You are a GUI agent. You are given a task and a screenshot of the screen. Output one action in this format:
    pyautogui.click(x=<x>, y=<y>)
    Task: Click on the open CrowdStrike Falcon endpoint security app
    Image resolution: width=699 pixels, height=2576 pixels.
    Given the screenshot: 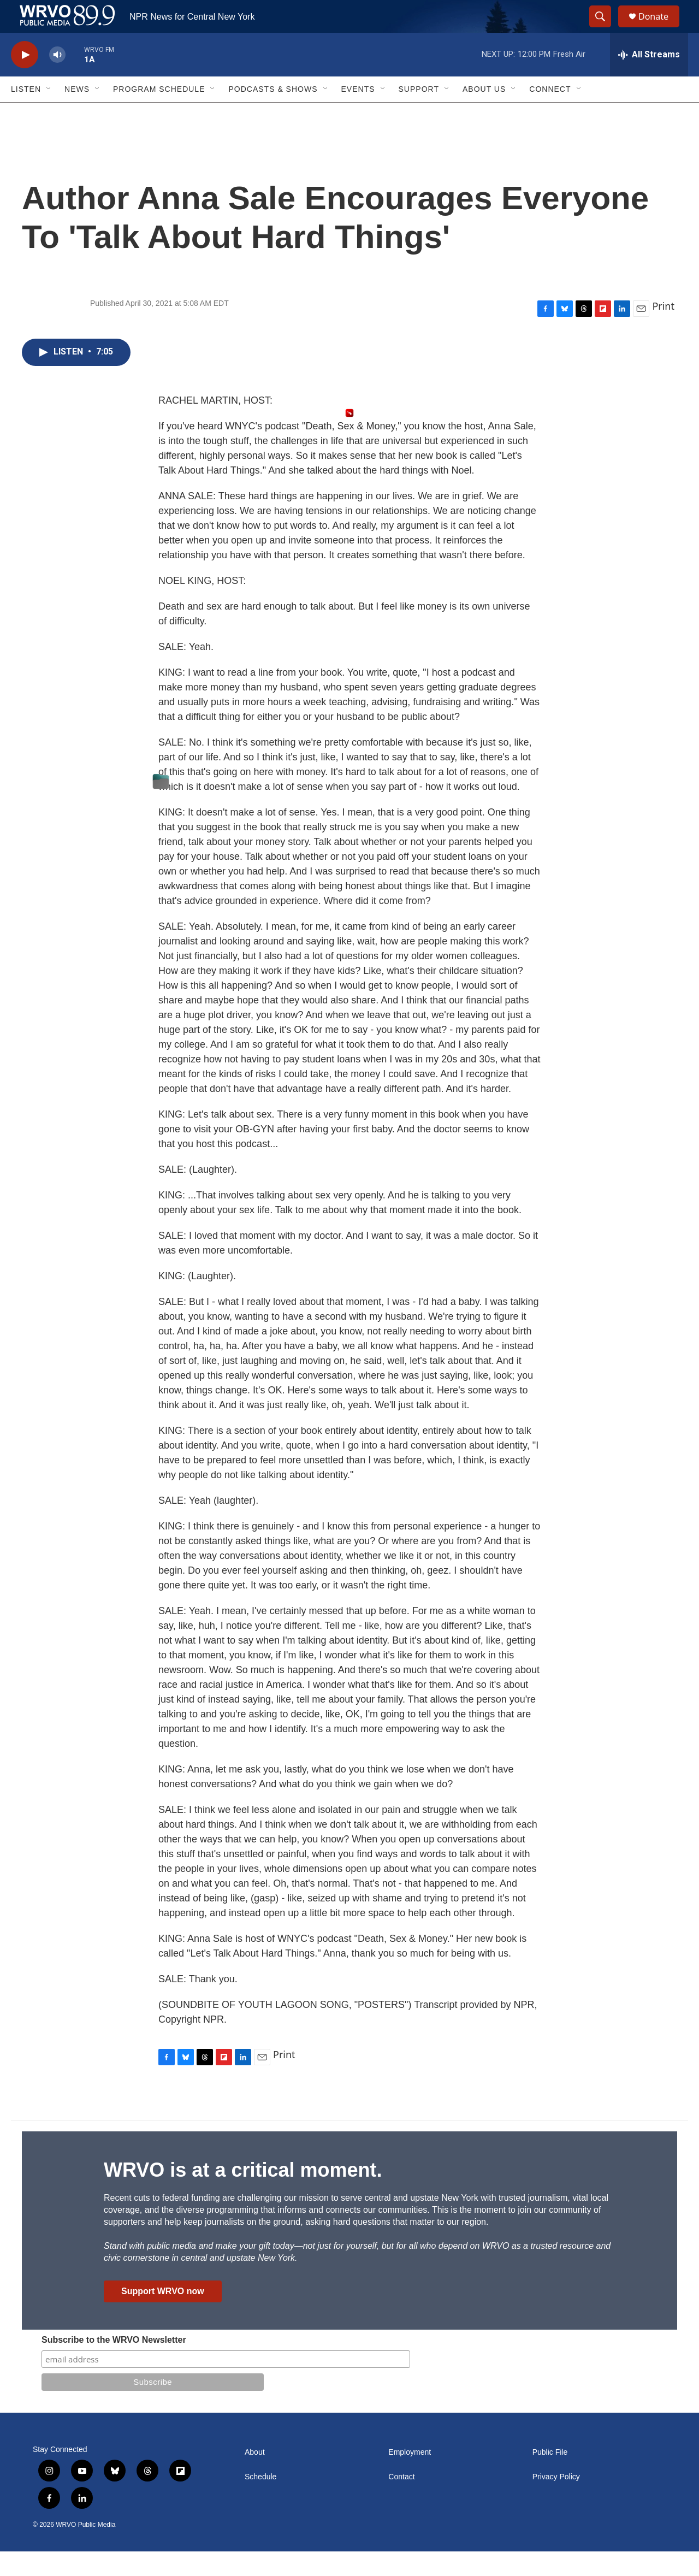 What is the action you would take?
    pyautogui.click(x=350, y=413)
    